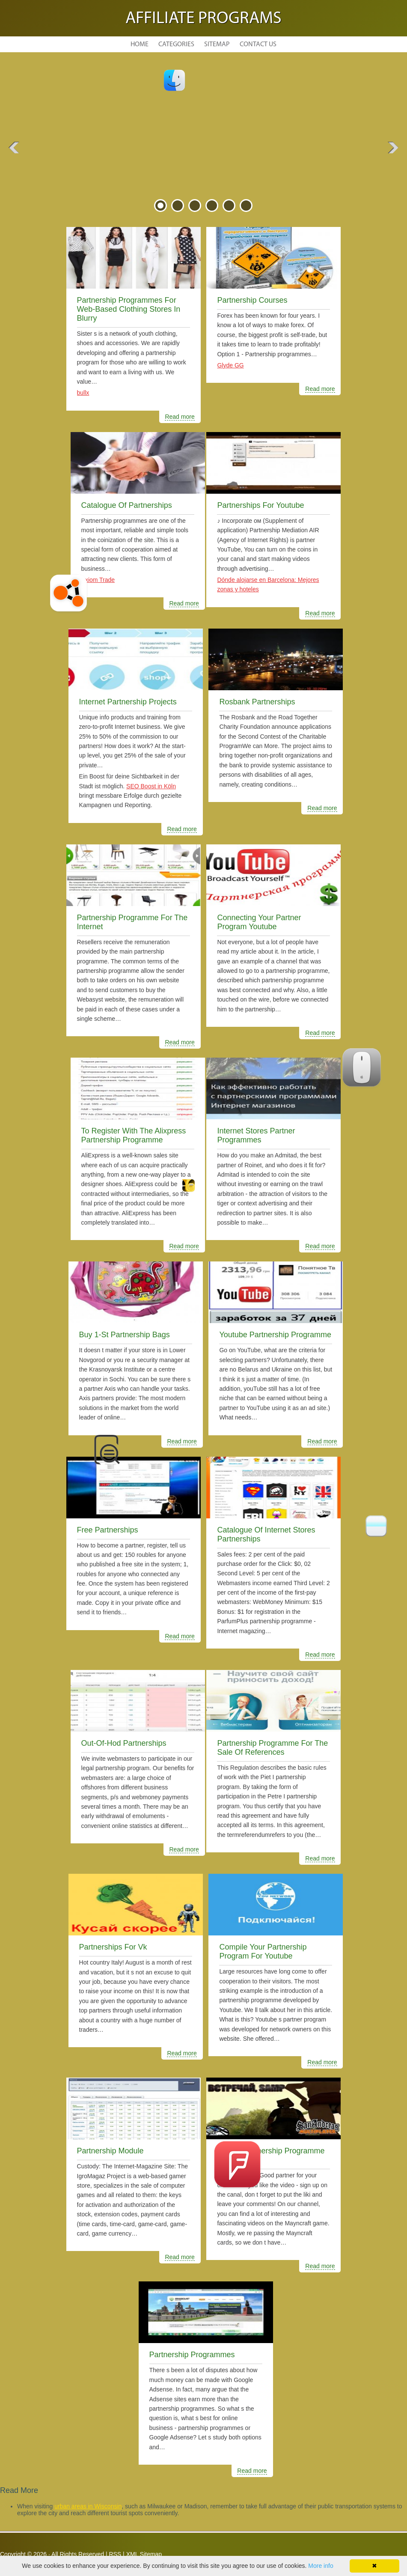 Image resolution: width=407 pixels, height=2576 pixels. Describe the element at coordinates (188, 1185) in the screenshot. I see `open Tuba, a Mastodon and Fediverse client` at that location.